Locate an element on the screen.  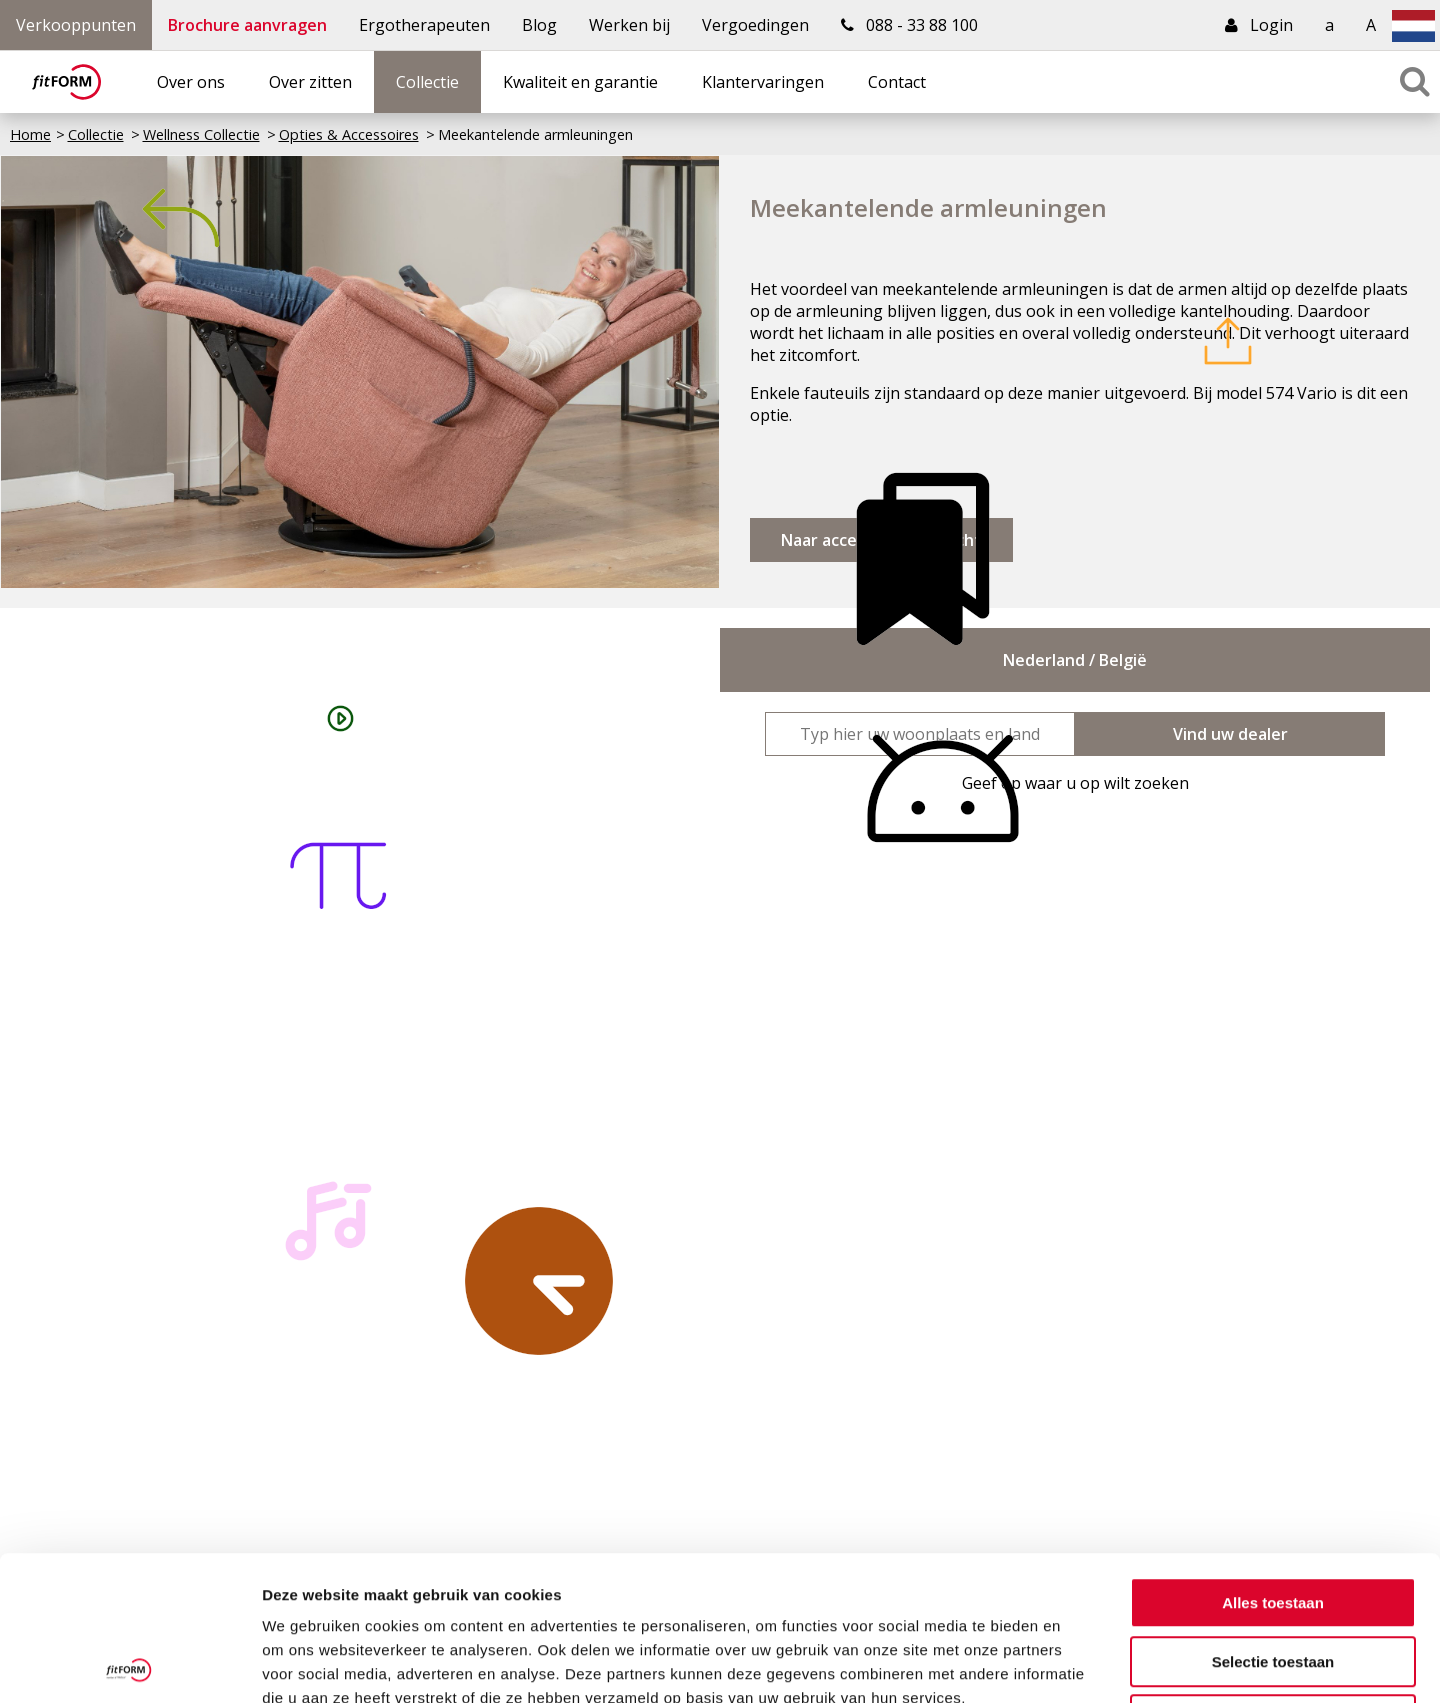
android device or platform indicator is located at coordinates (943, 794).